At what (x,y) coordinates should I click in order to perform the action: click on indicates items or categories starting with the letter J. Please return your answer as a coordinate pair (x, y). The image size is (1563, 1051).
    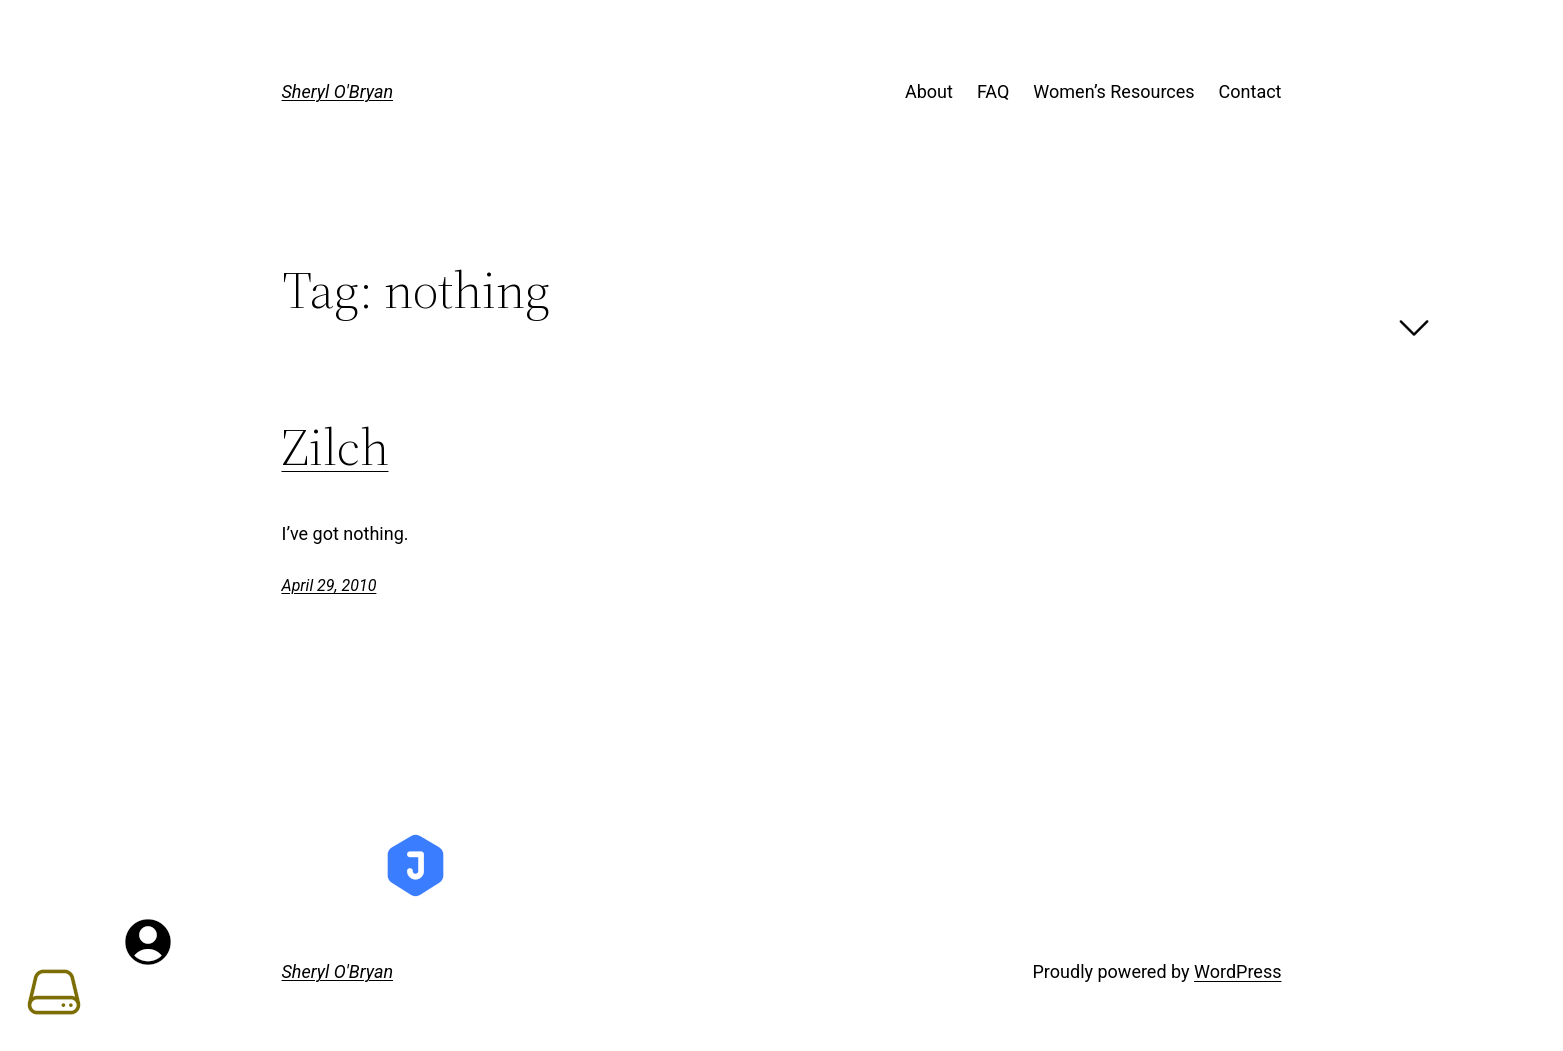
    Looking at the image, I should click on (415, 865).